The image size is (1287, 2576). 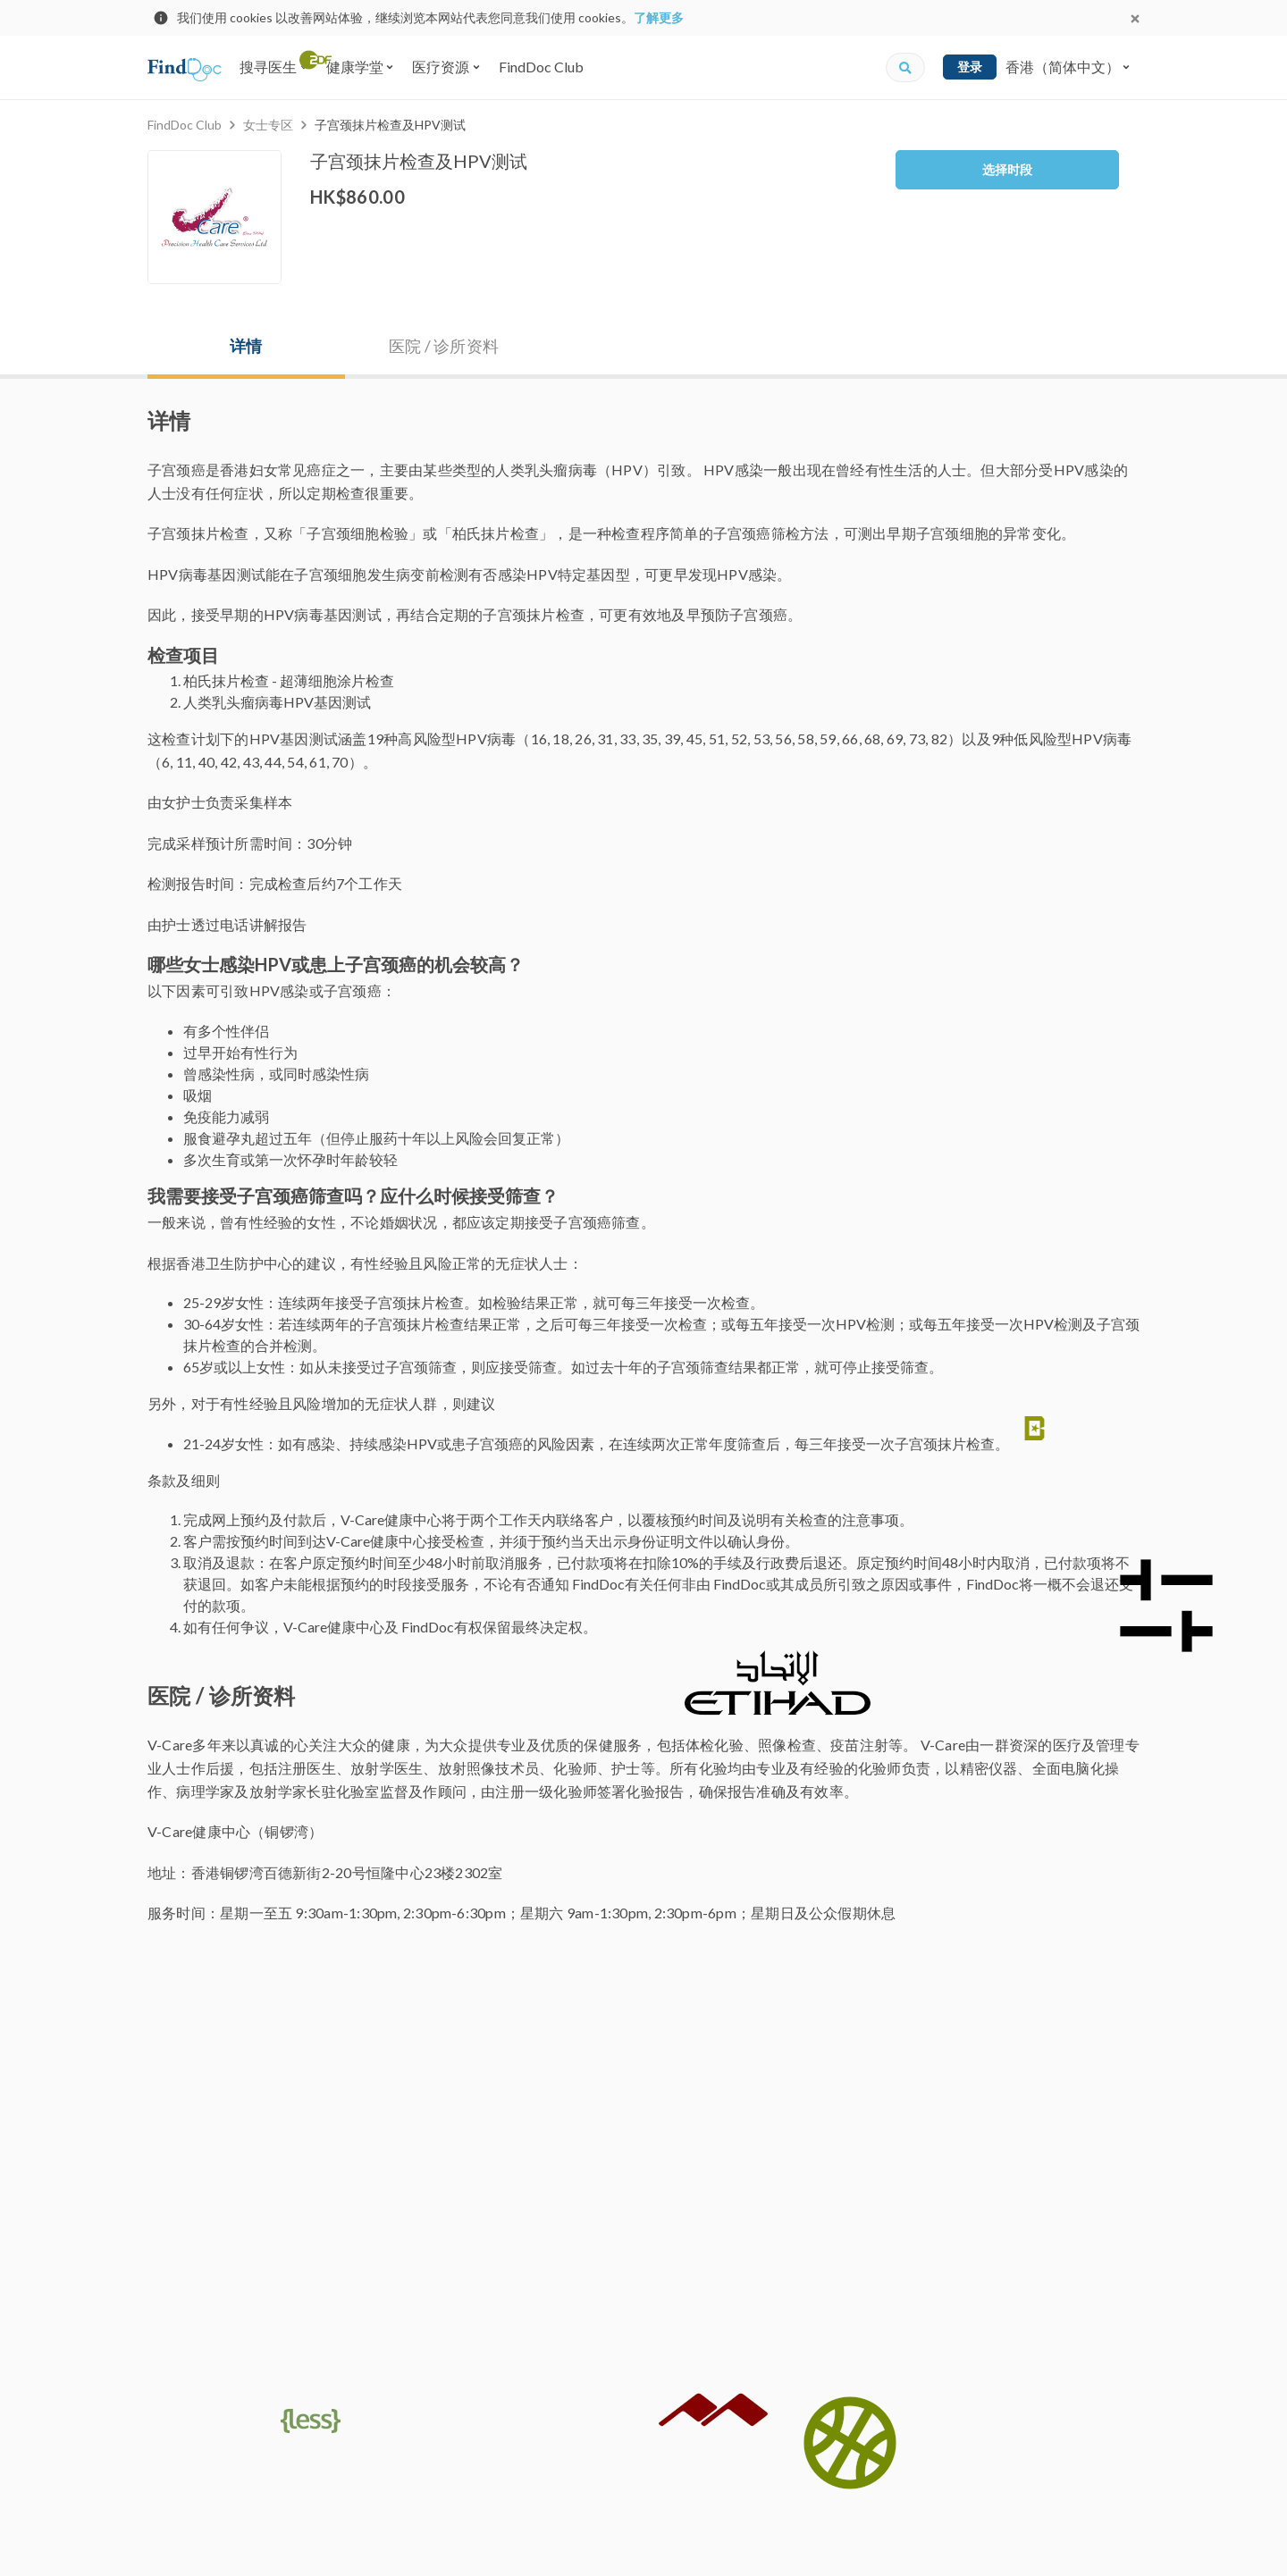 What do you see at coordinates (1166, 1606) in the screenshot?
I see `adjust audio equalizer settings` at bounding box center [1166, 1606].